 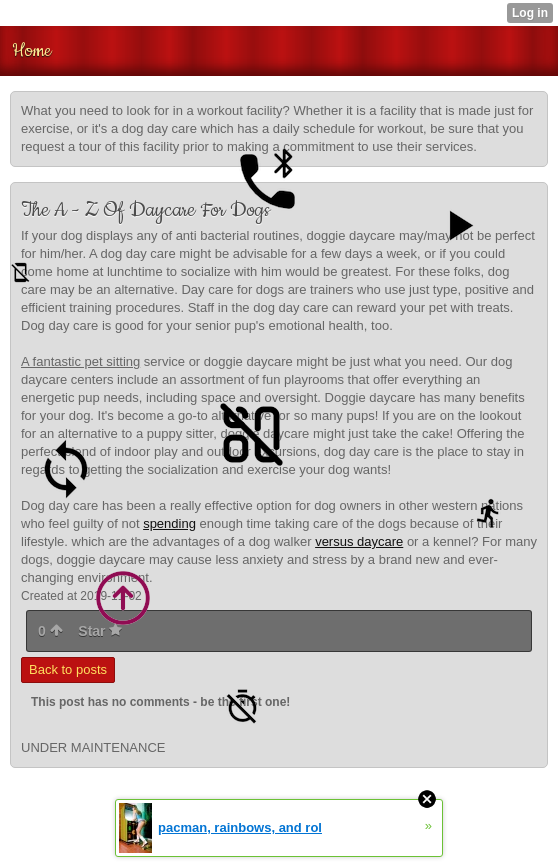 What do you see at coordinates (66, 469) in the screenshot?
I see `sync data with server or cloud` at bounding box center [66, 469].